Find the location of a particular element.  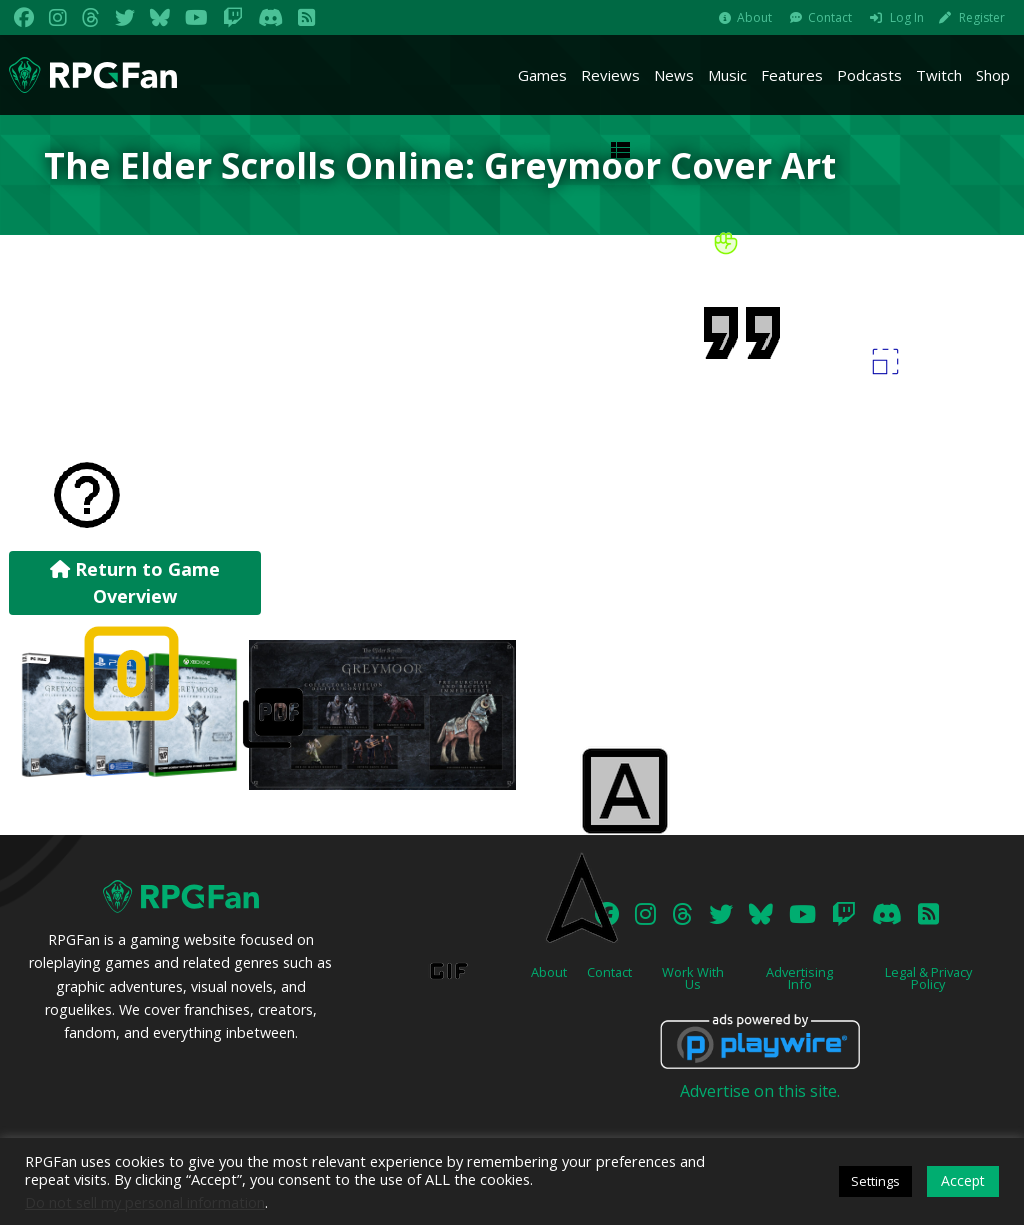

resize a window or element is located at coordinates (885, 361).